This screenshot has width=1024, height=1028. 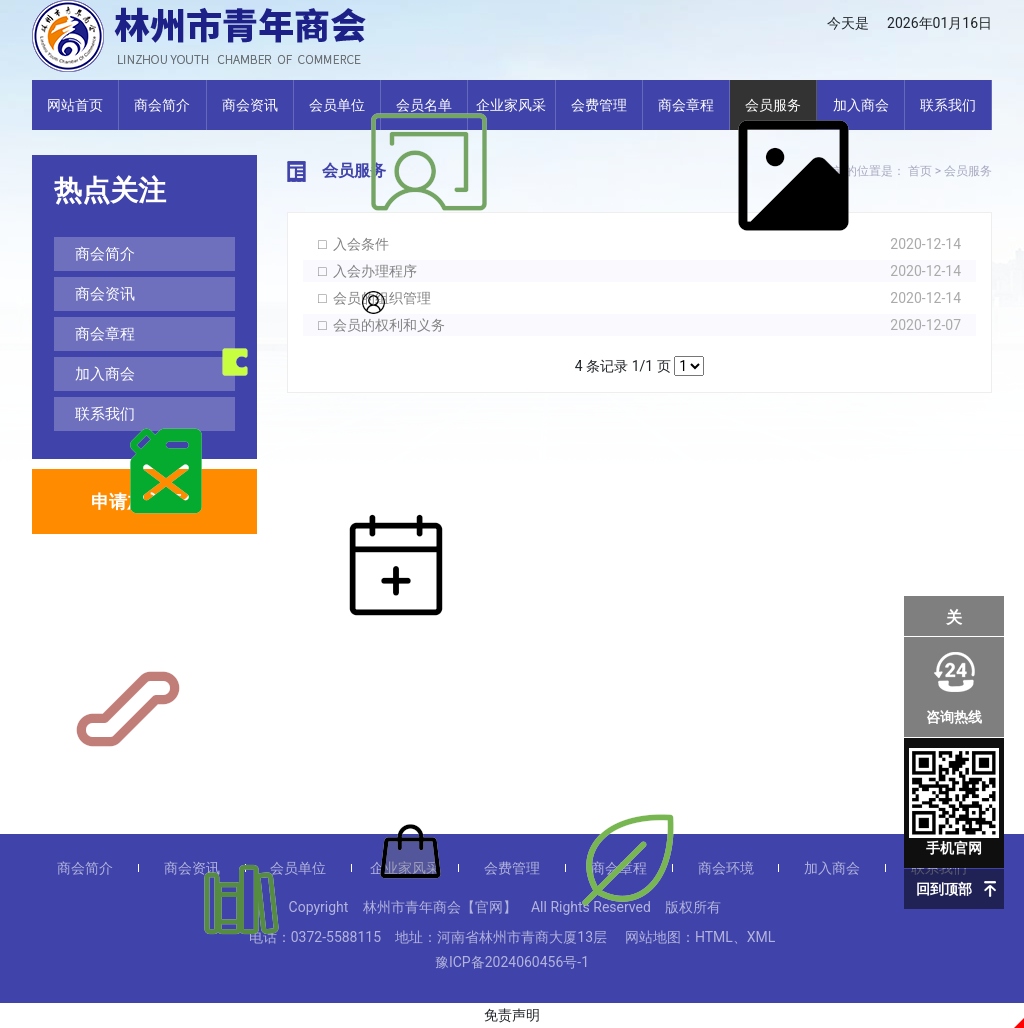 I want to click on open Coda app, so click(x=235, y=362).